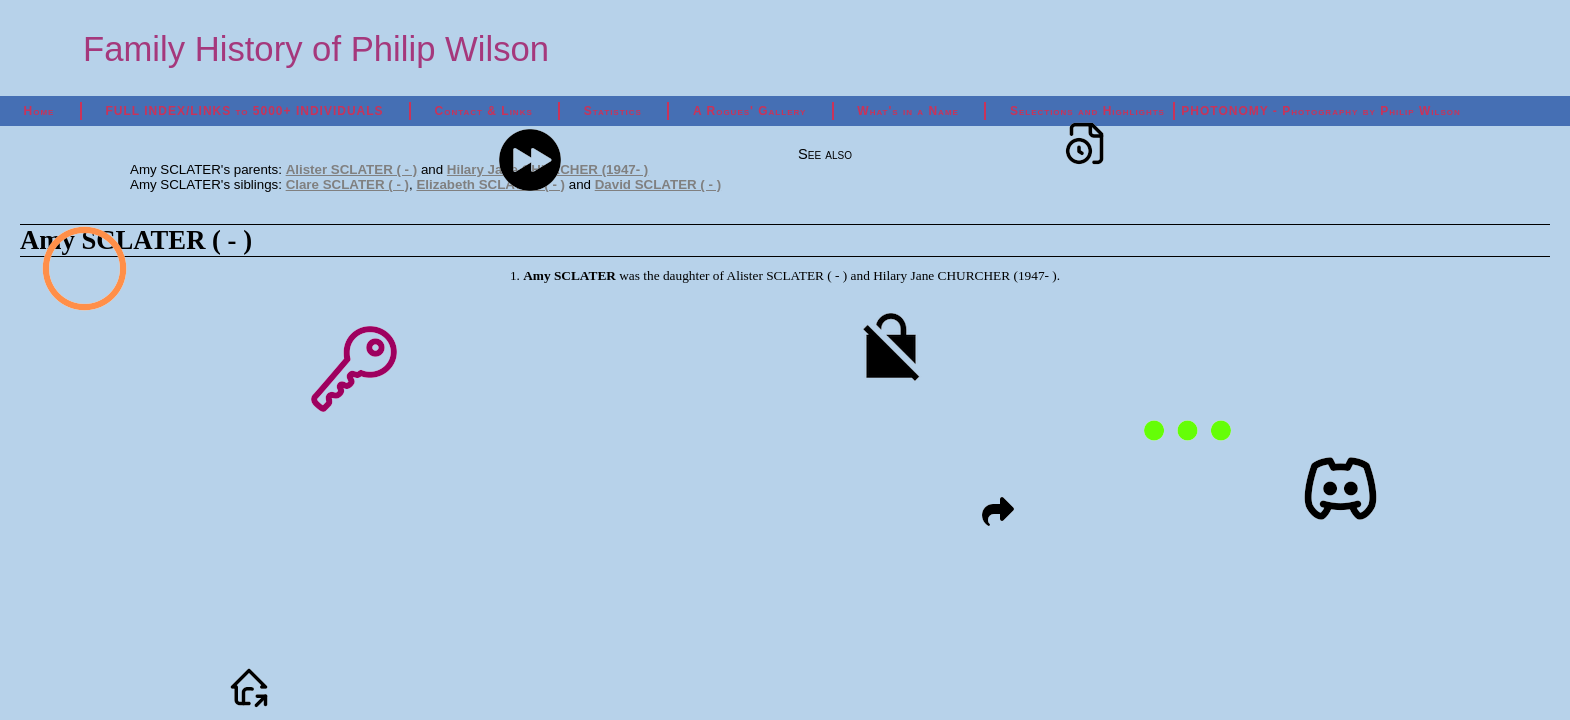 Image resolution: width=1570 pixels, height=720 pixels. What do you see at coordinates (998, 512) in the screenshot?
I see `share this content` at bounding box center [998, 512].